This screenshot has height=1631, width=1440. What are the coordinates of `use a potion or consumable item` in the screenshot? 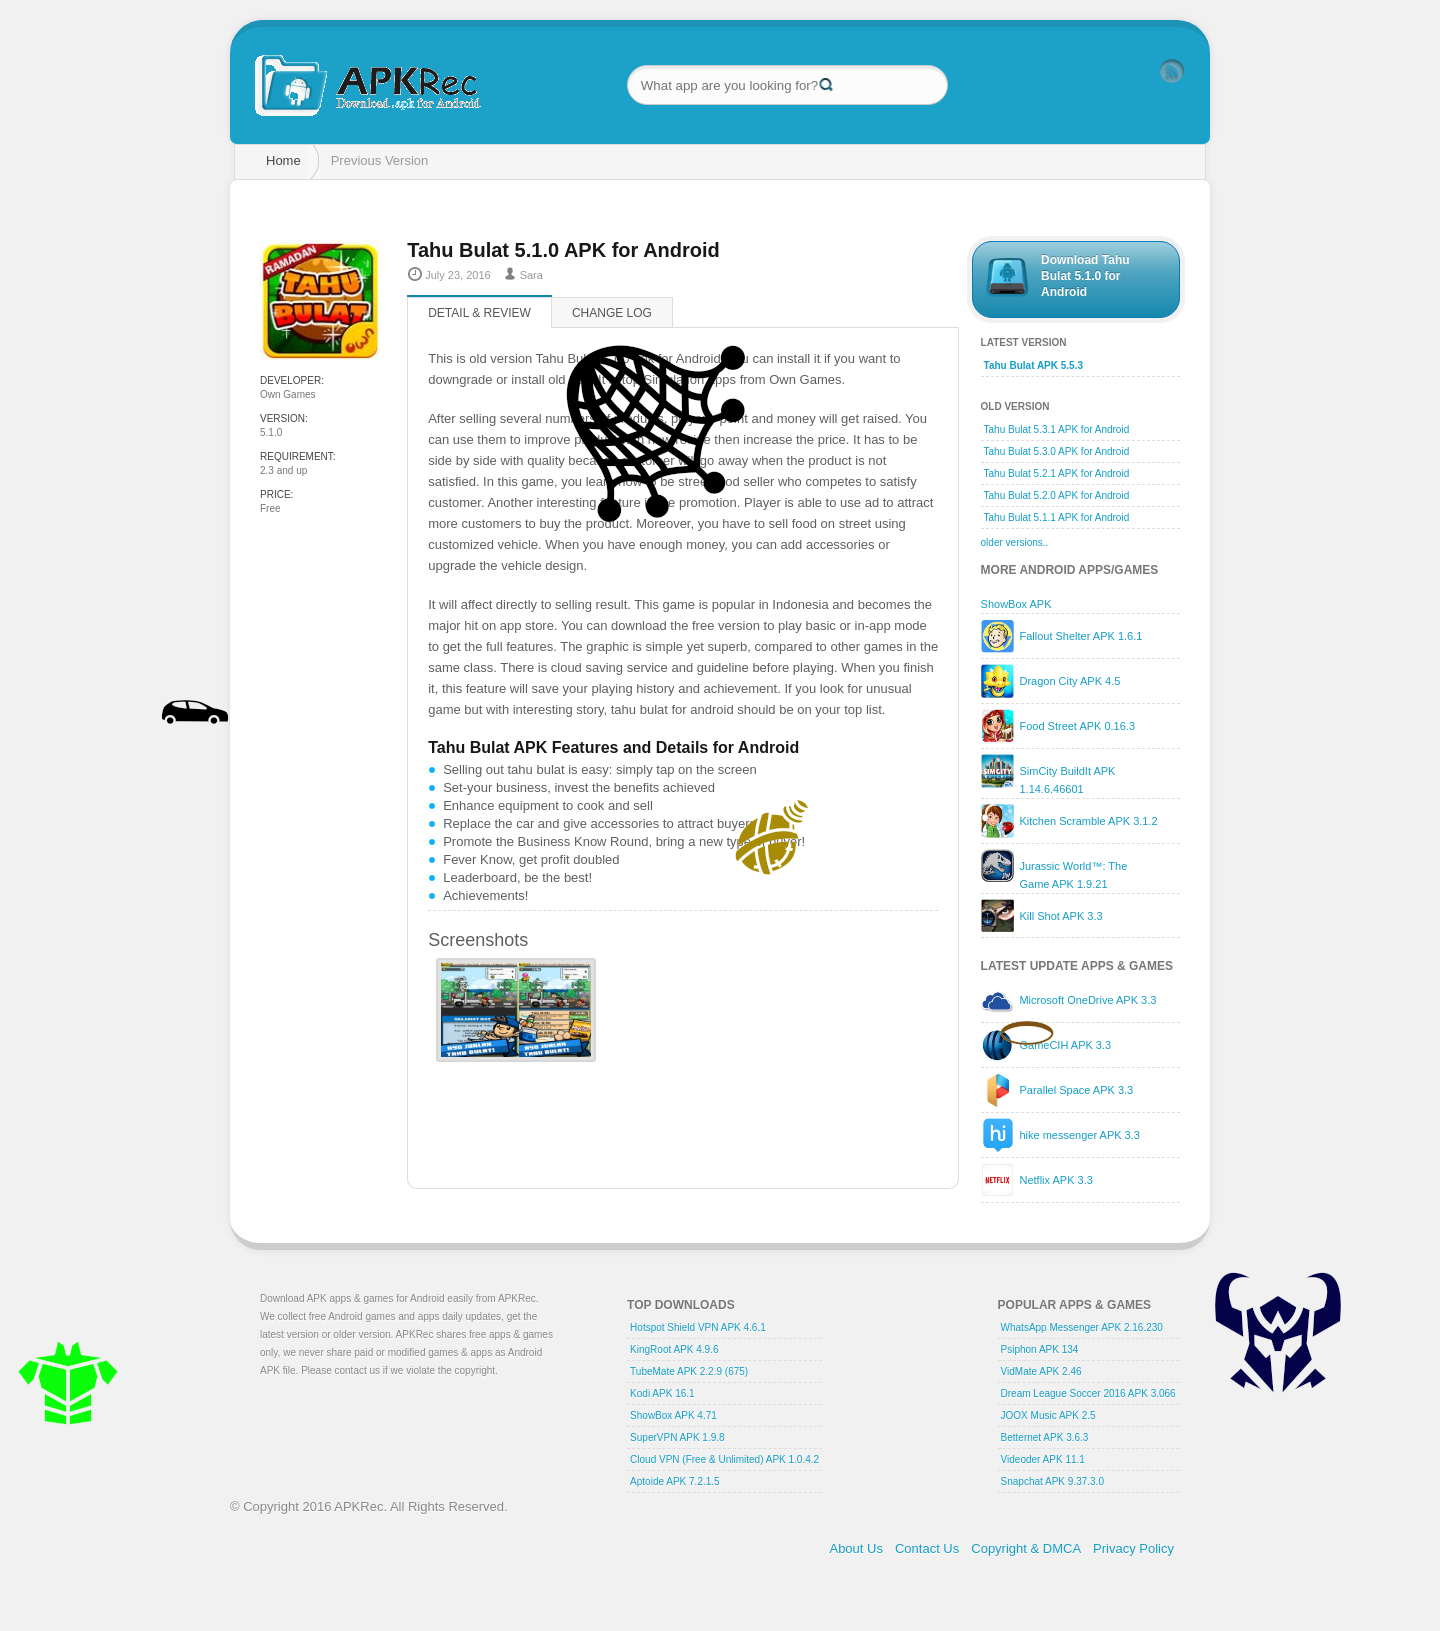 It's located at (772, 837).